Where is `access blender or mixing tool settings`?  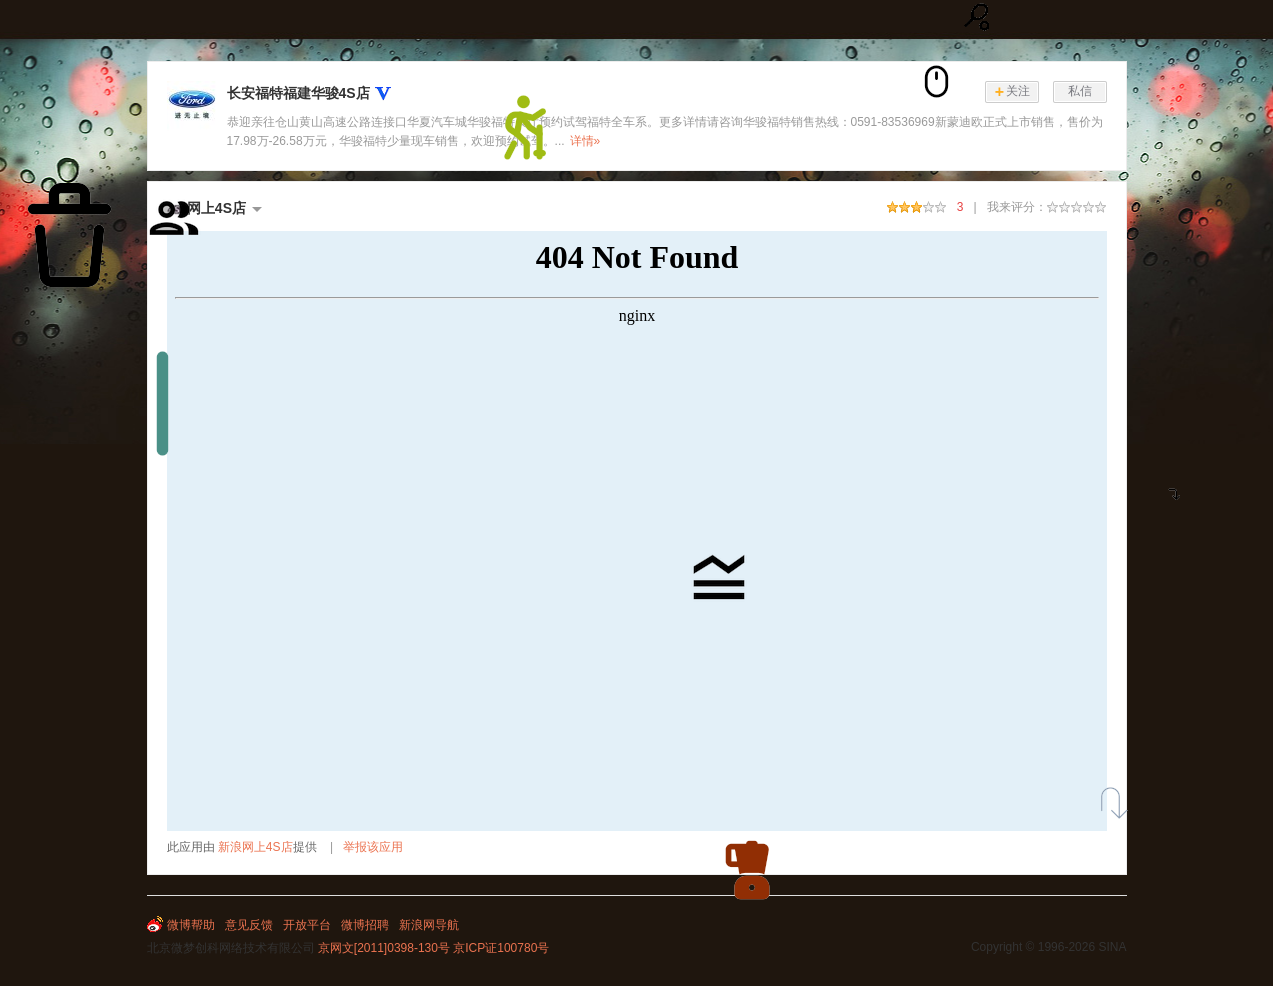 access blender or mixing tool settings is located at coordinates (749, 870).